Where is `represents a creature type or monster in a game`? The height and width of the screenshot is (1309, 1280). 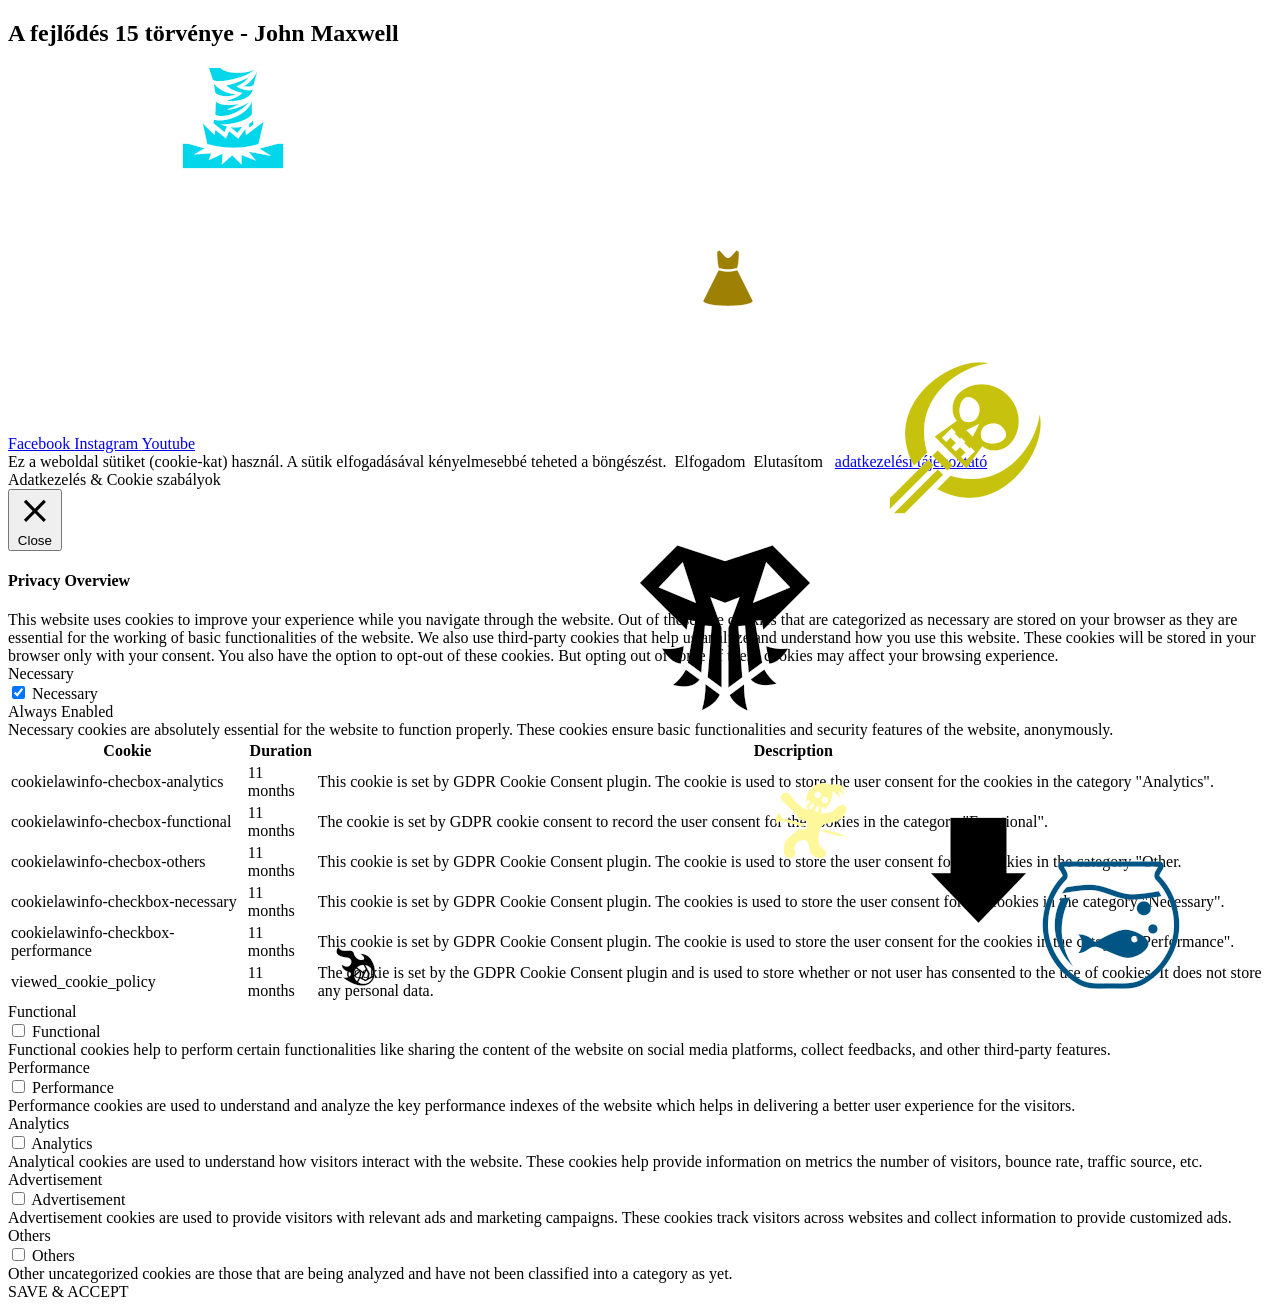 represents a creature type or monster in a game is located at coordinates (725, 627).